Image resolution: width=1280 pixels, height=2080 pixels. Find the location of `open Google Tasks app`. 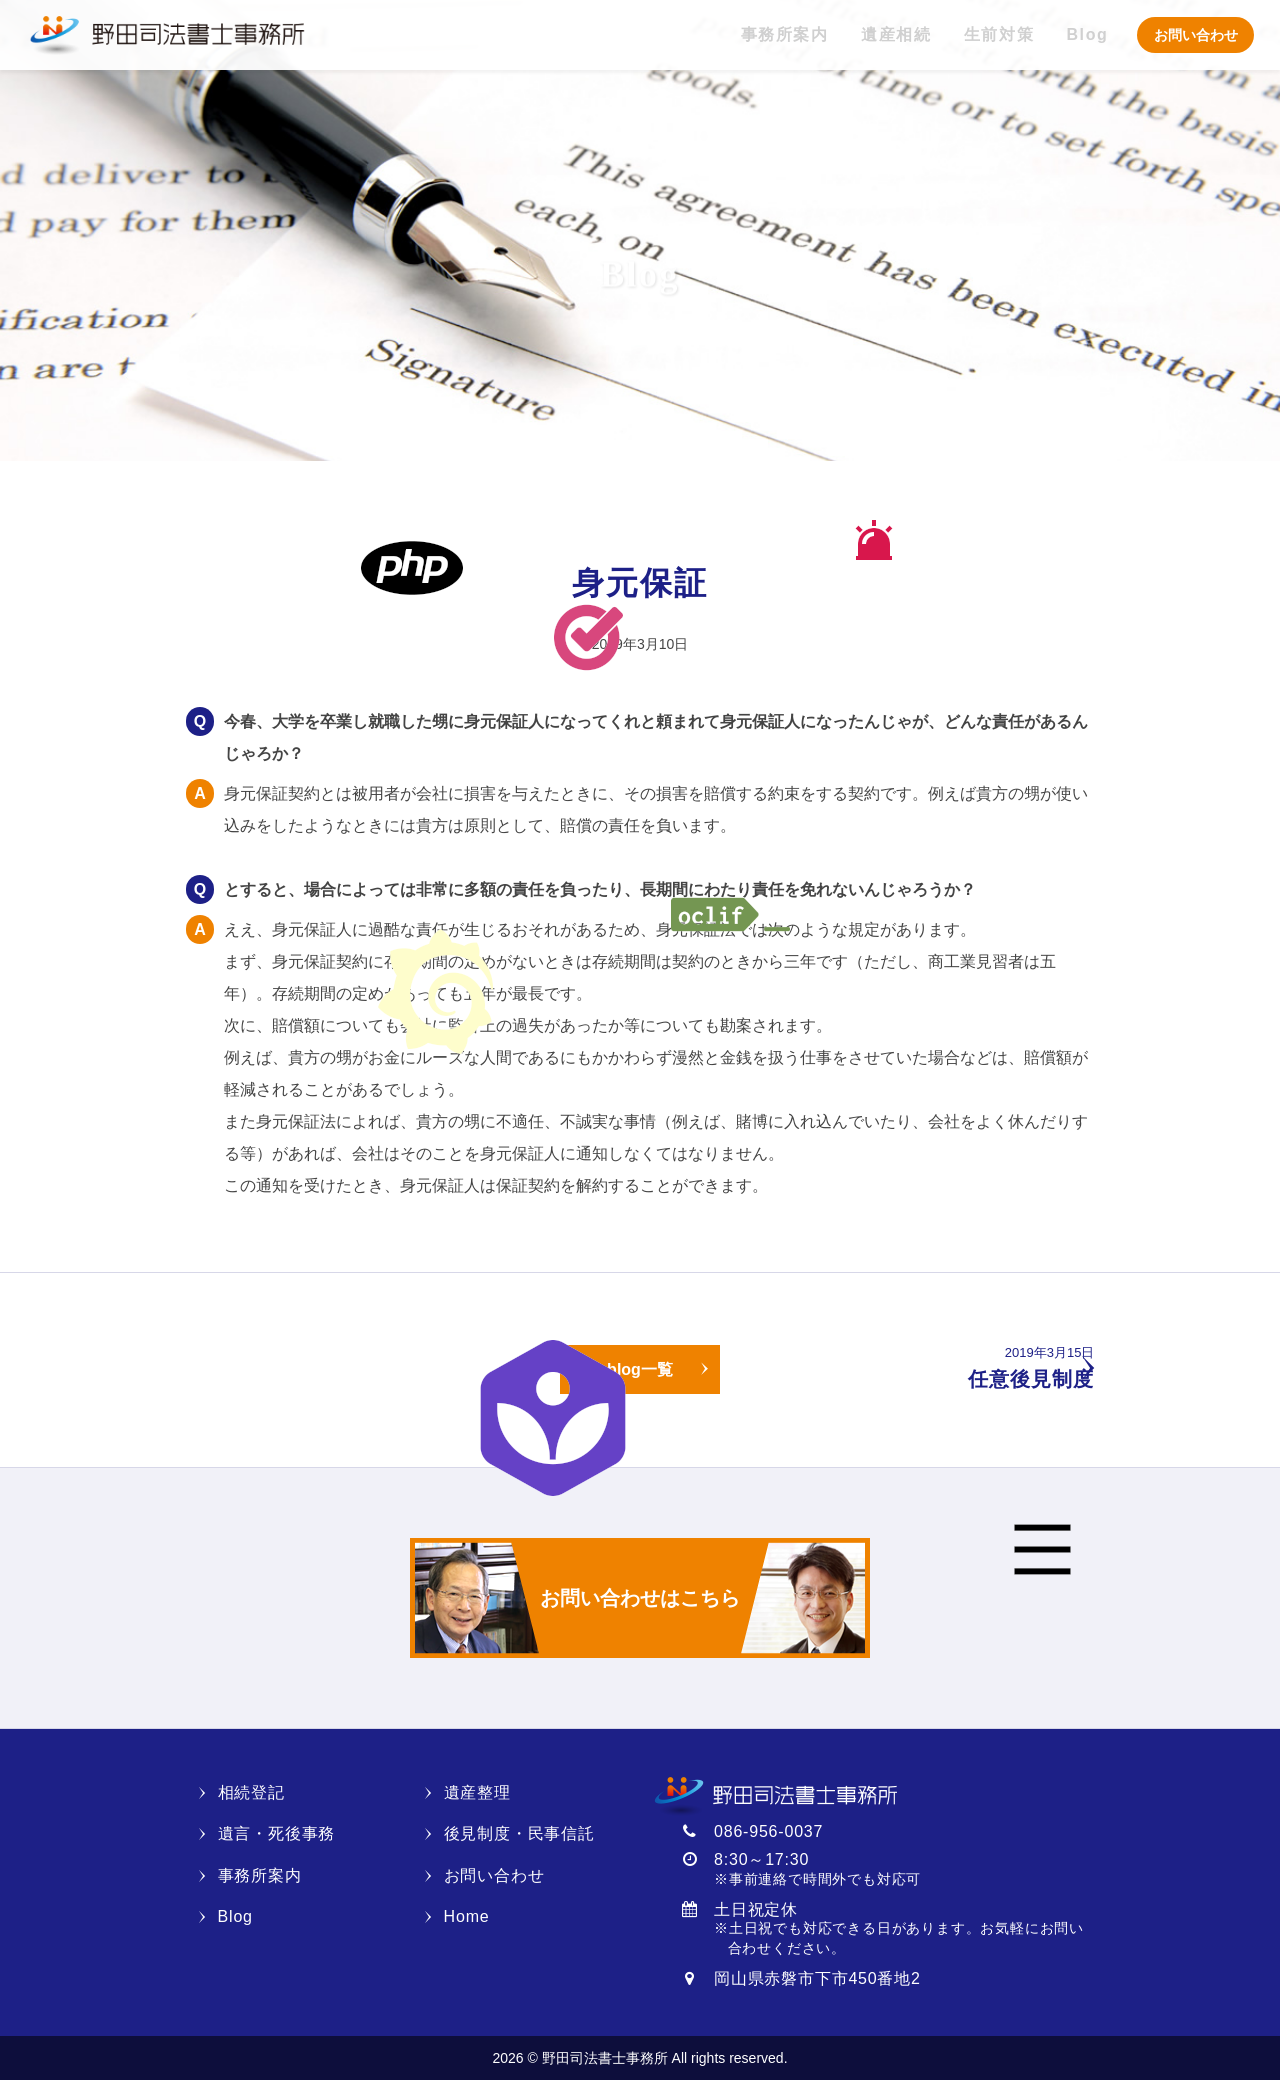

open Google Tasks app is located at coordinates (588, 637).